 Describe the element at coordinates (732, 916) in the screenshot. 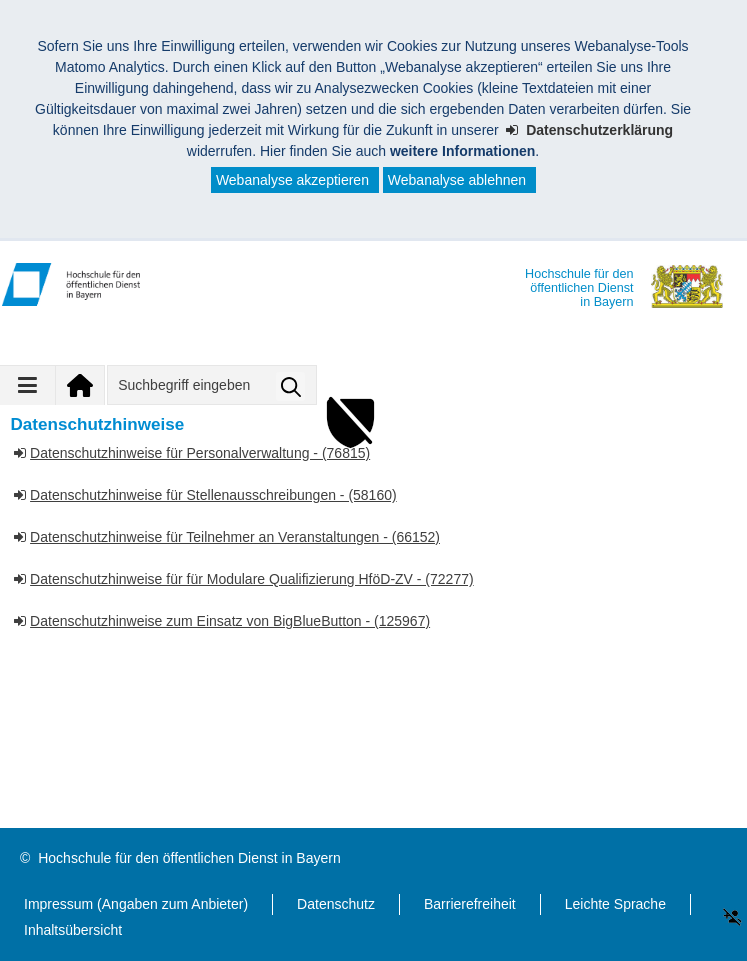

I see `indicates adding contacts is disabled` at that location.